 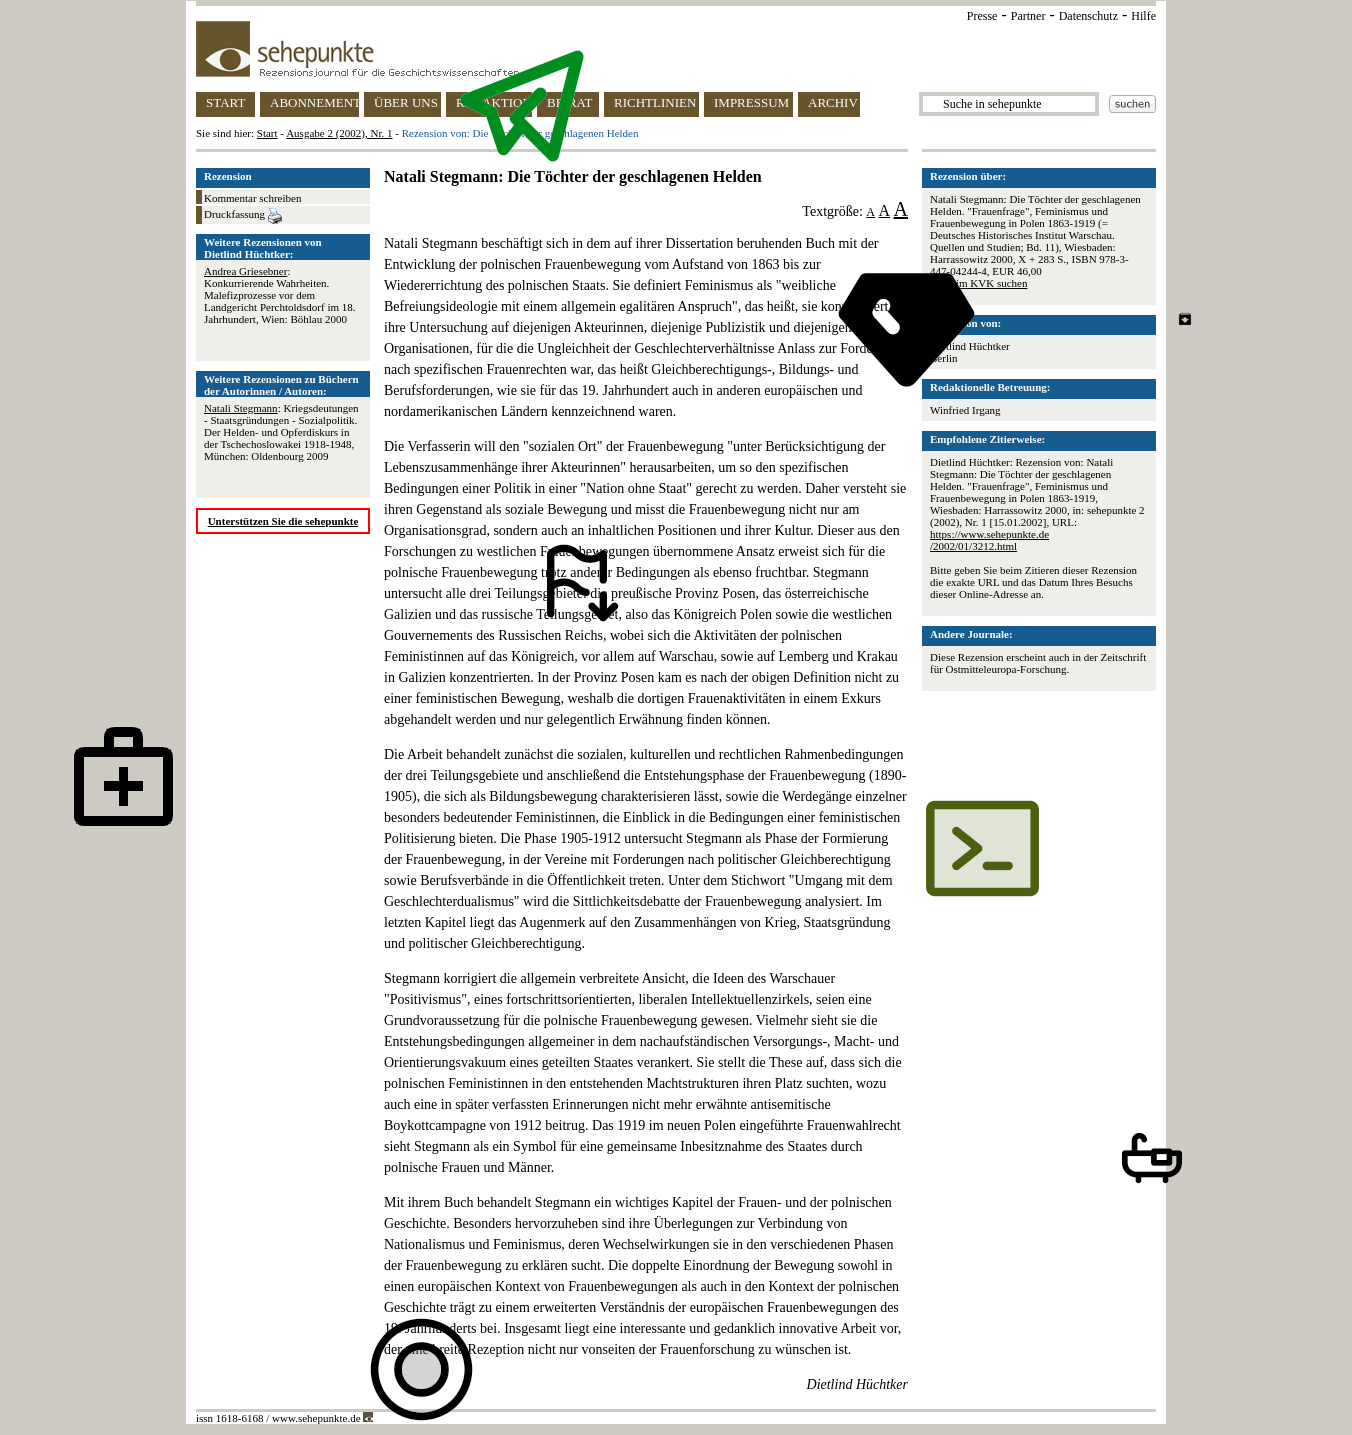 What do you see at coordinates (123, 776) in the screenshot?
I see `access medical or health services` at bounding box center [123, 776].